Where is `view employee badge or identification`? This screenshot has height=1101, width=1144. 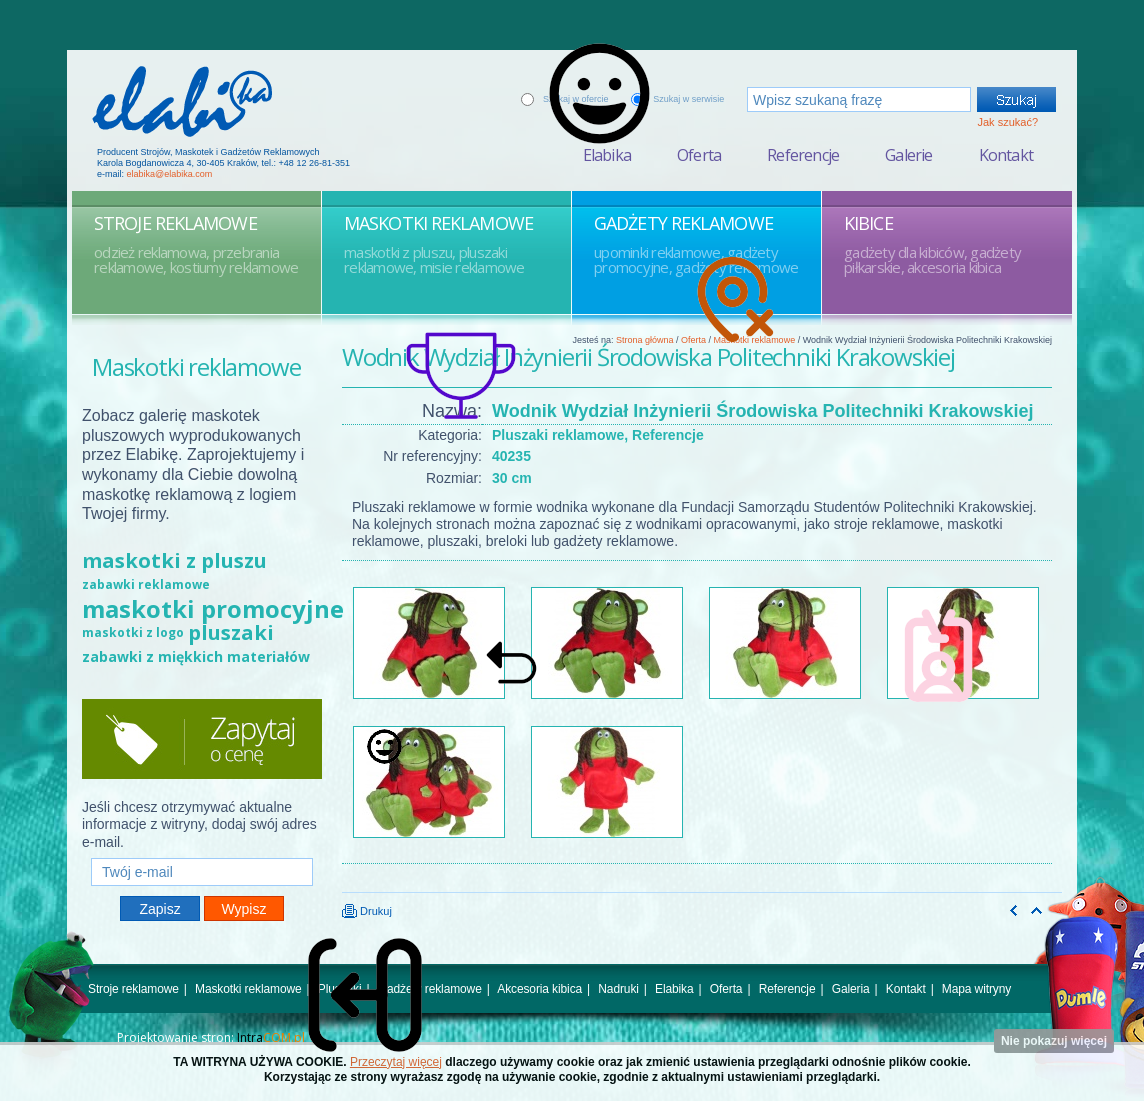
view employee badge or identification is located at coordinates (938, 655).